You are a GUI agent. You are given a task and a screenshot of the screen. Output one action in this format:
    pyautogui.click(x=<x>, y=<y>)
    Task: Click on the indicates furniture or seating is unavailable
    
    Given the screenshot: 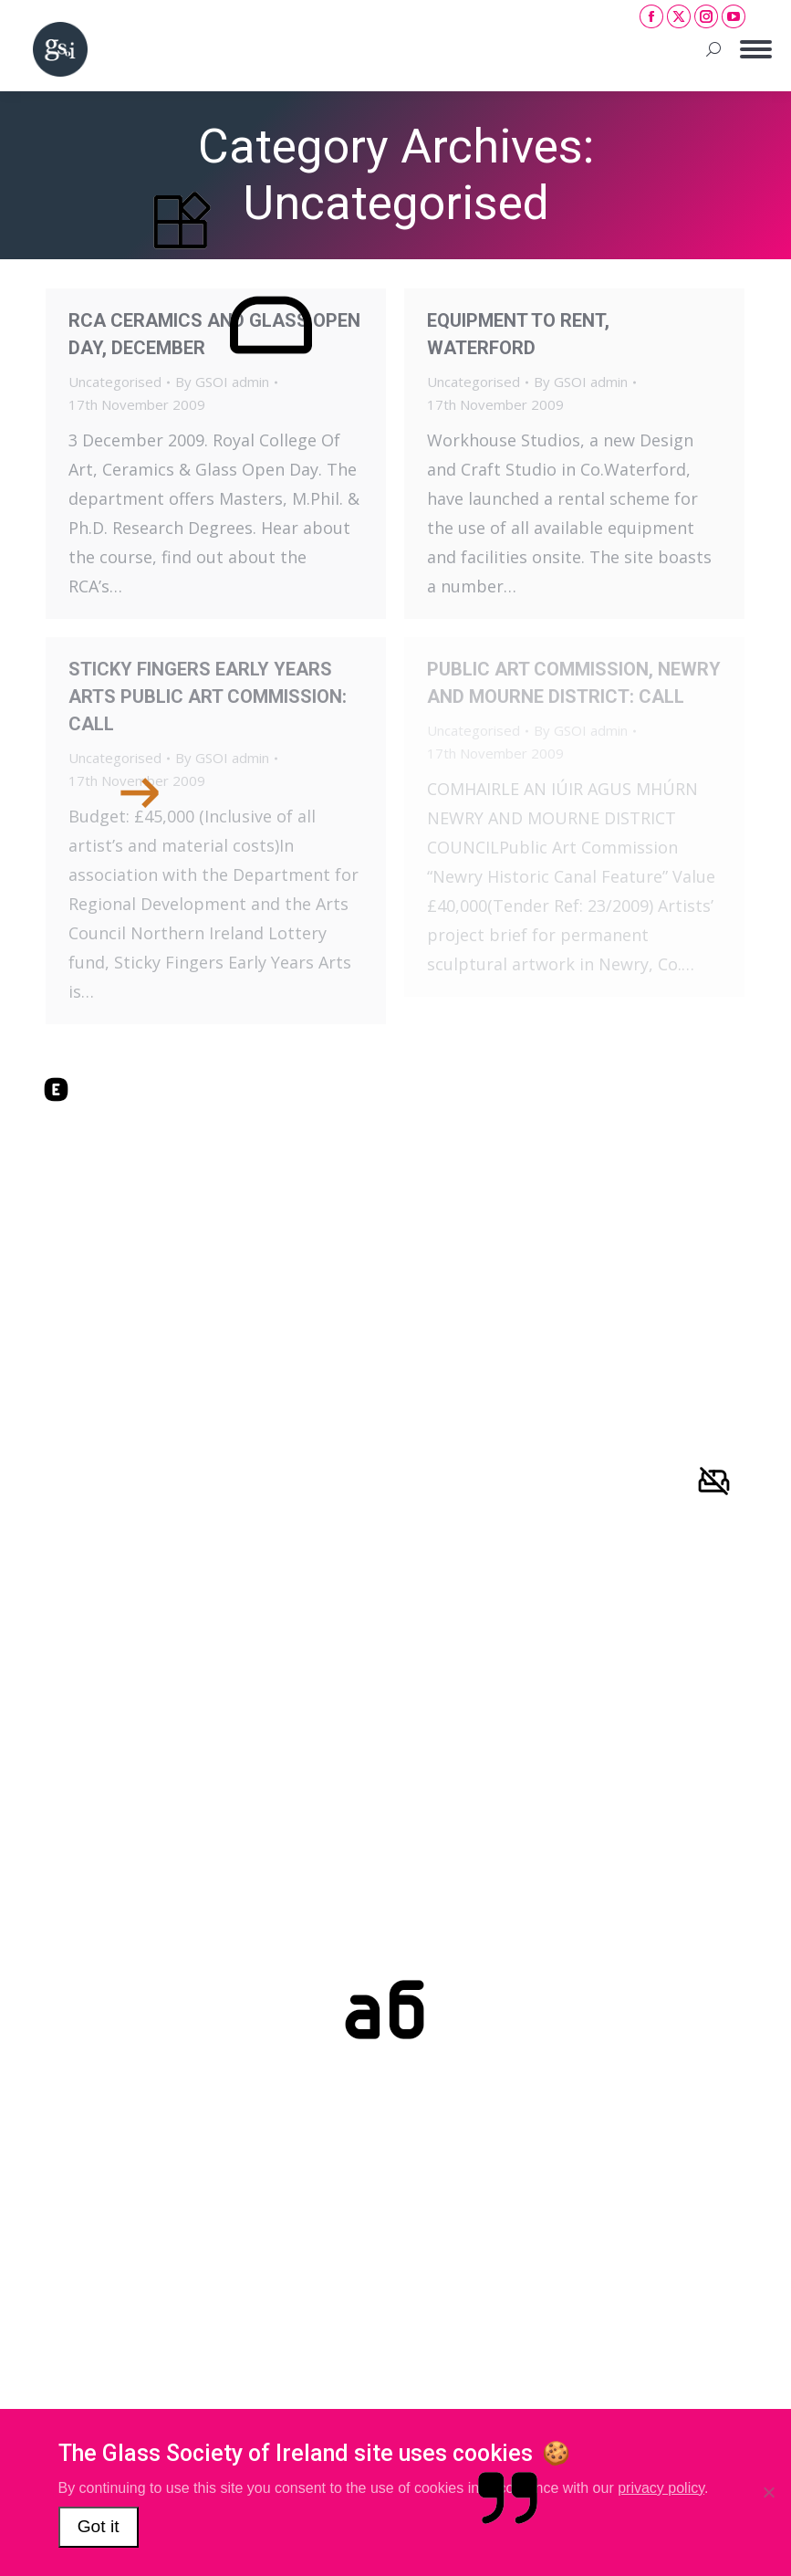 What is the action you would take?
    pyautogui.click(x=713, y=1481)
    